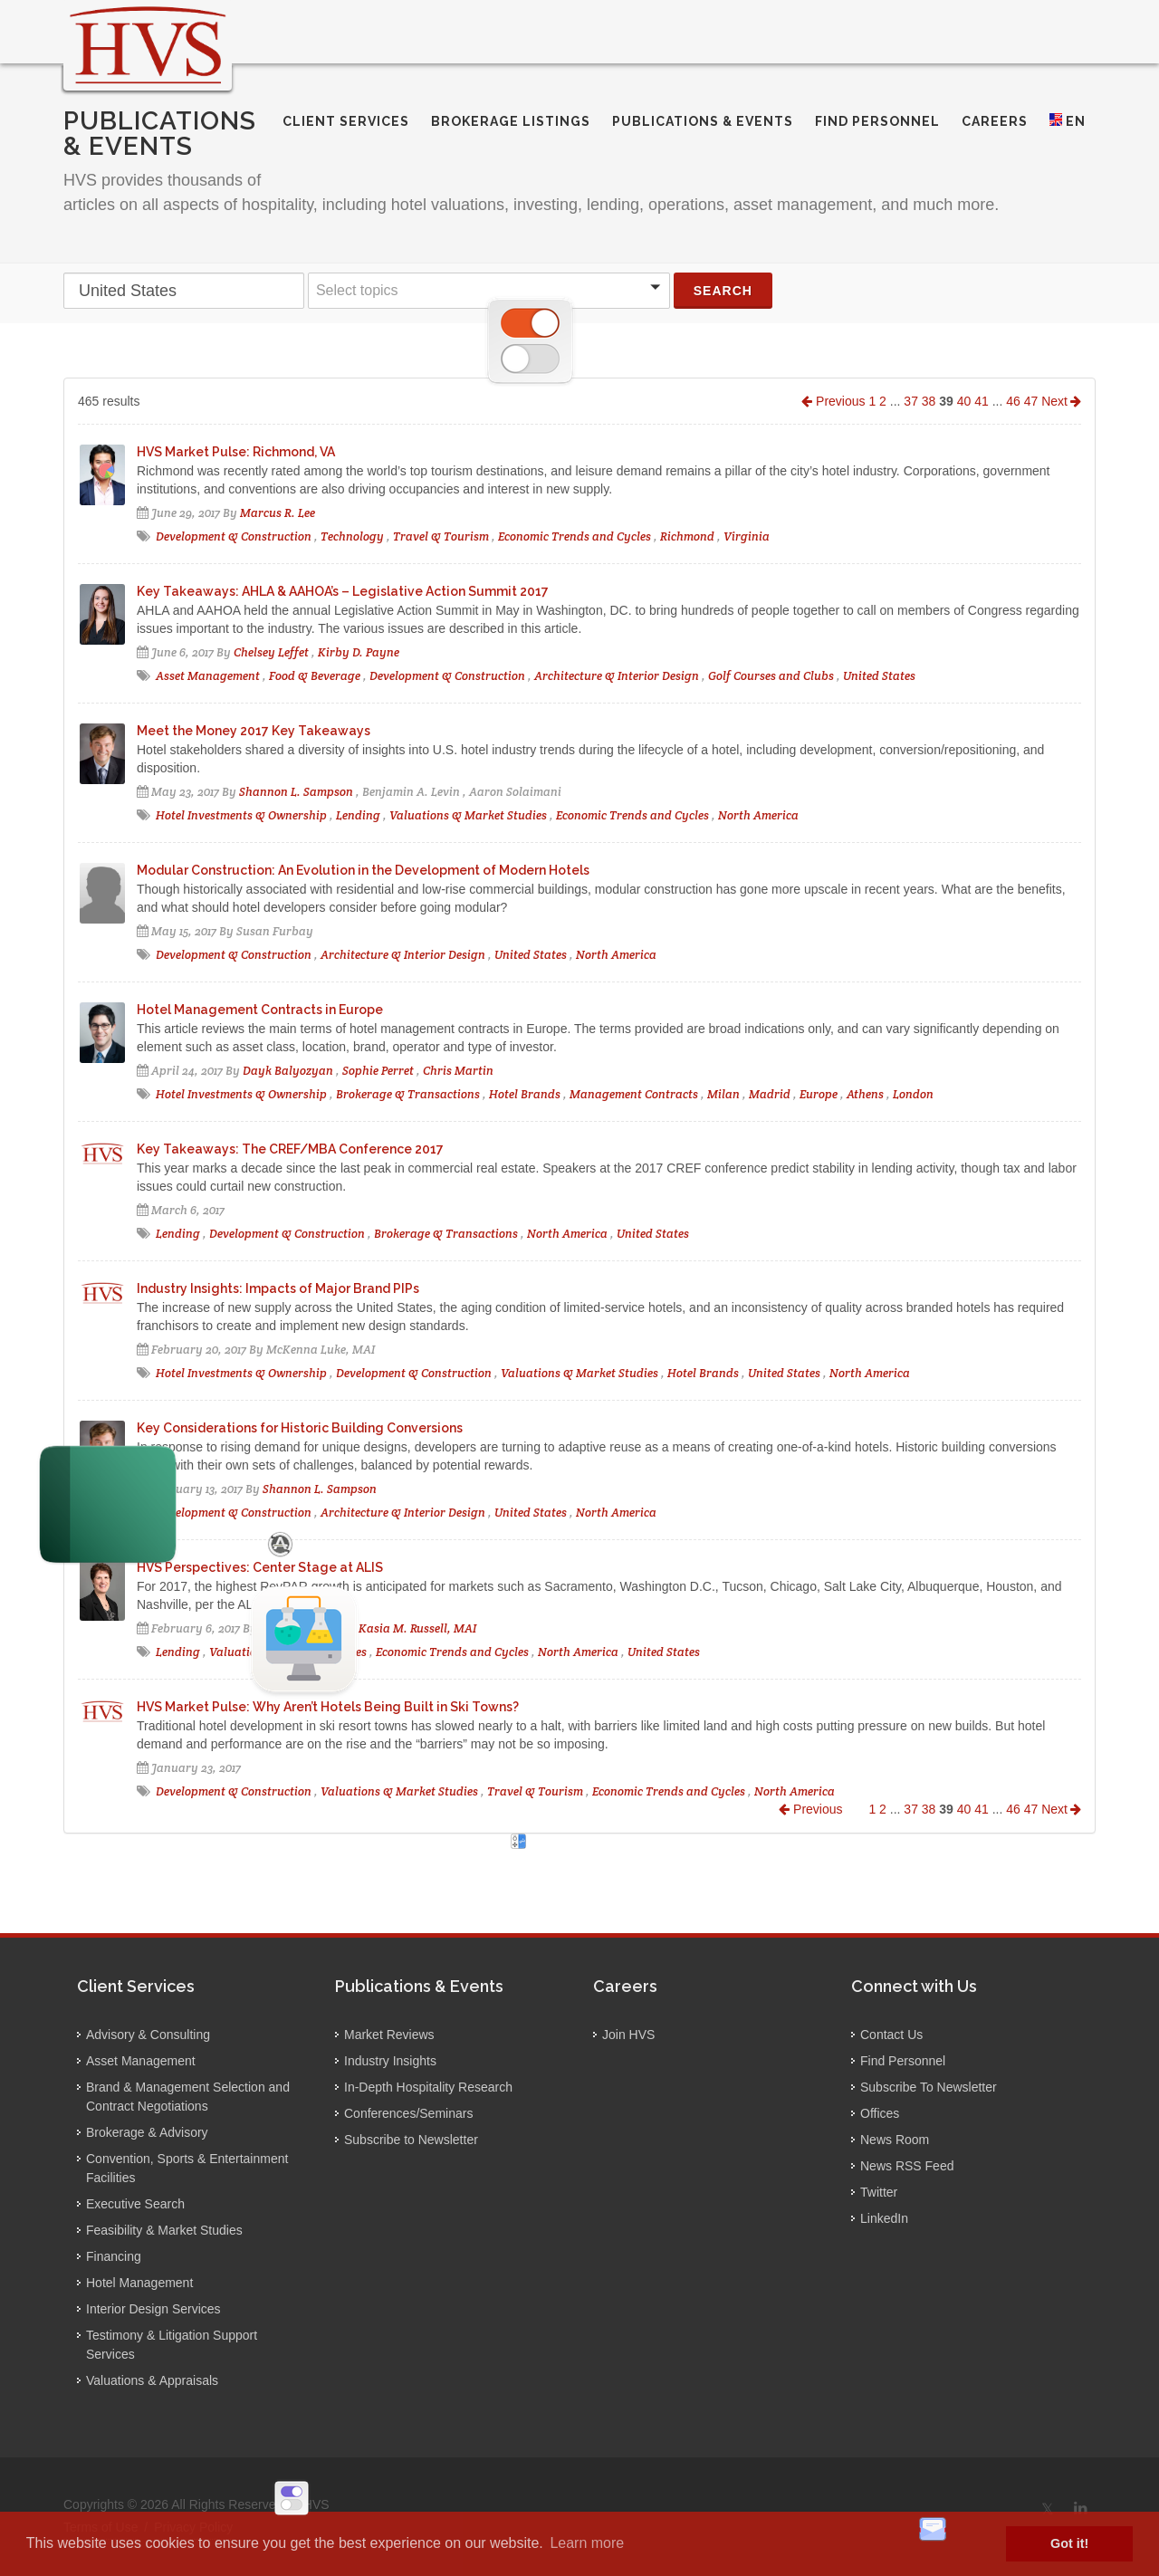  What do you see at coordinates (518, 1841) in the screenshot?
I see `open GNOME Characters app` at bounding box center [518, 1841].